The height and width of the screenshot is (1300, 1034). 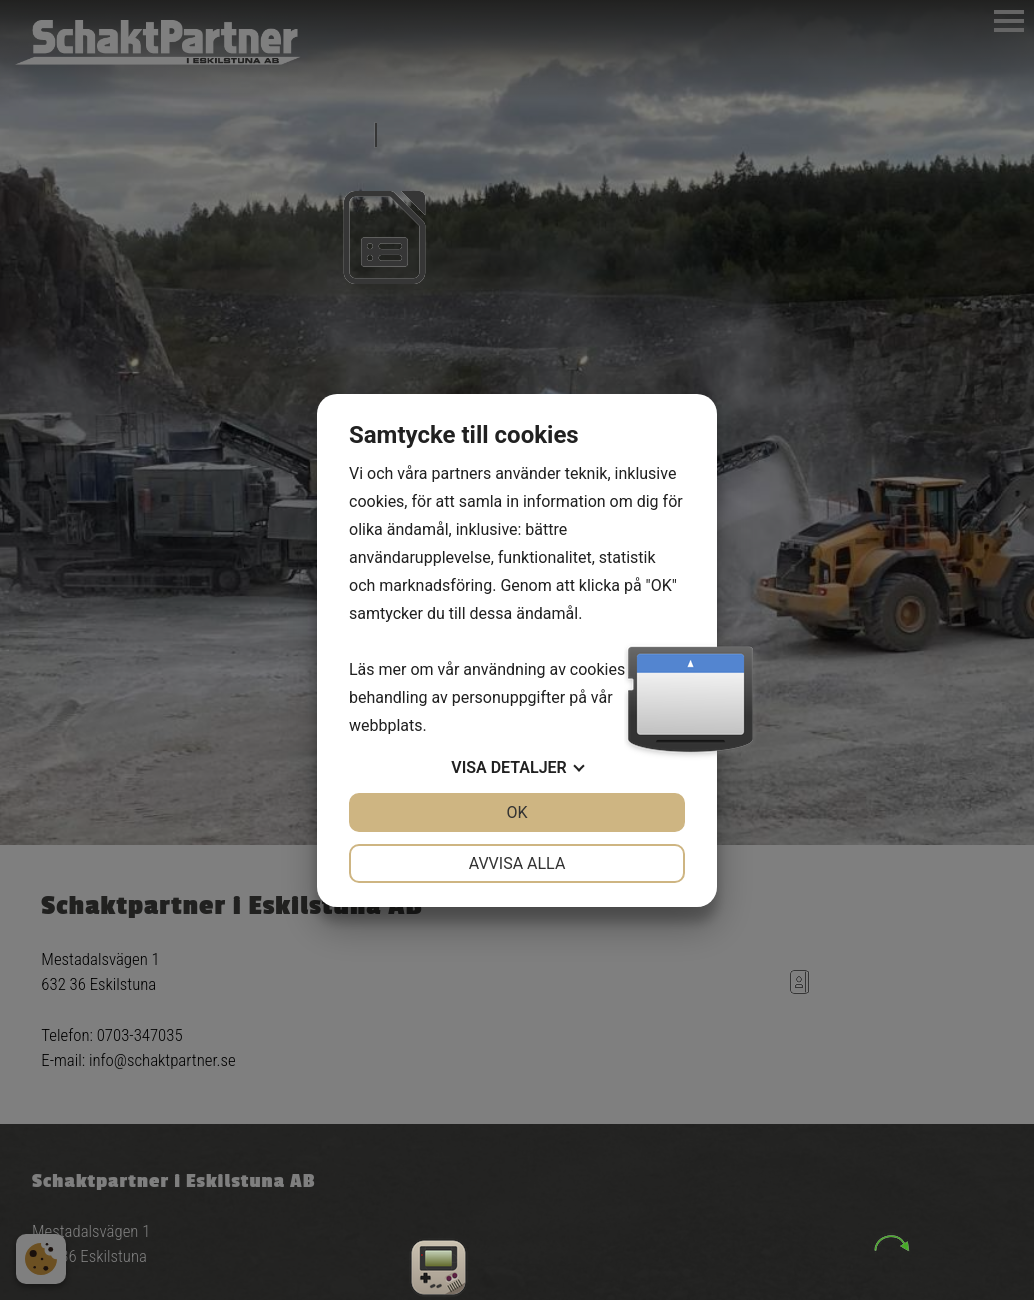 I want to click on open contacts app, so click(x=799, y=982).